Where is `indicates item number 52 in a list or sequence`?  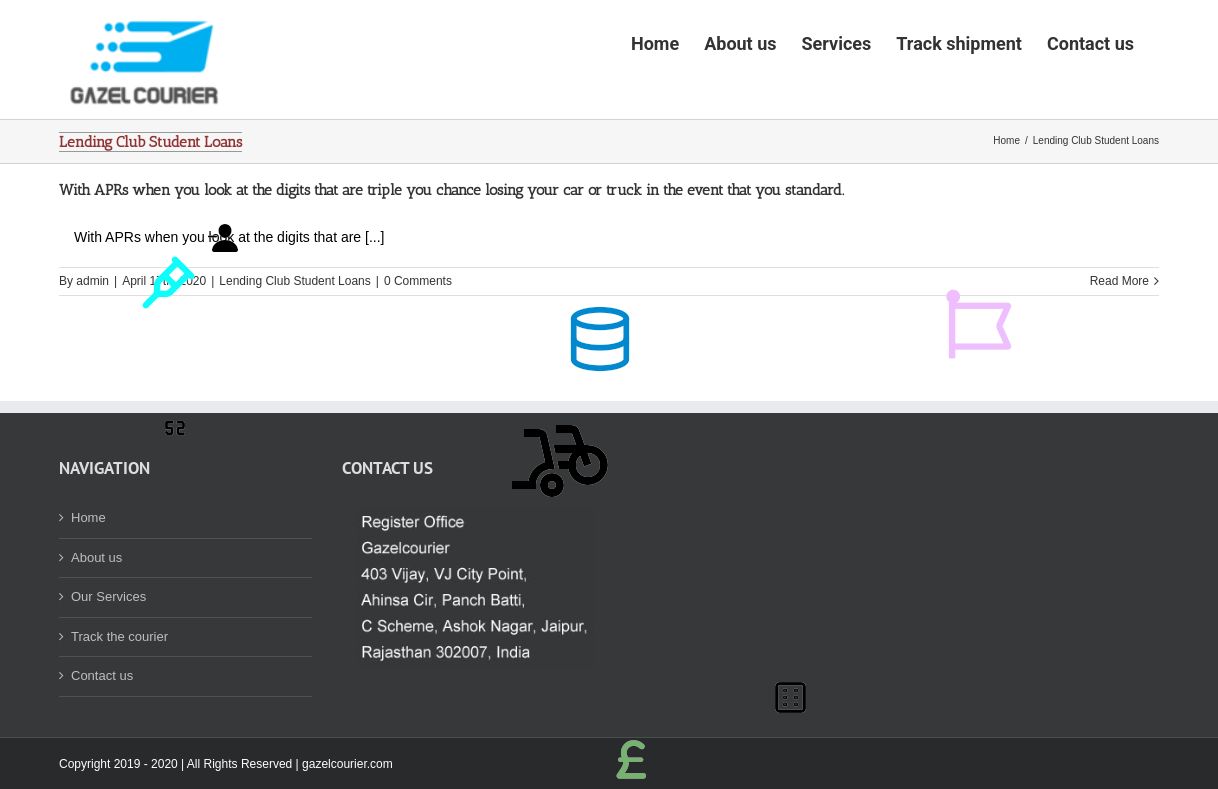 indicates item number 52 in a list or sequence is located at coordinates (175, 428).